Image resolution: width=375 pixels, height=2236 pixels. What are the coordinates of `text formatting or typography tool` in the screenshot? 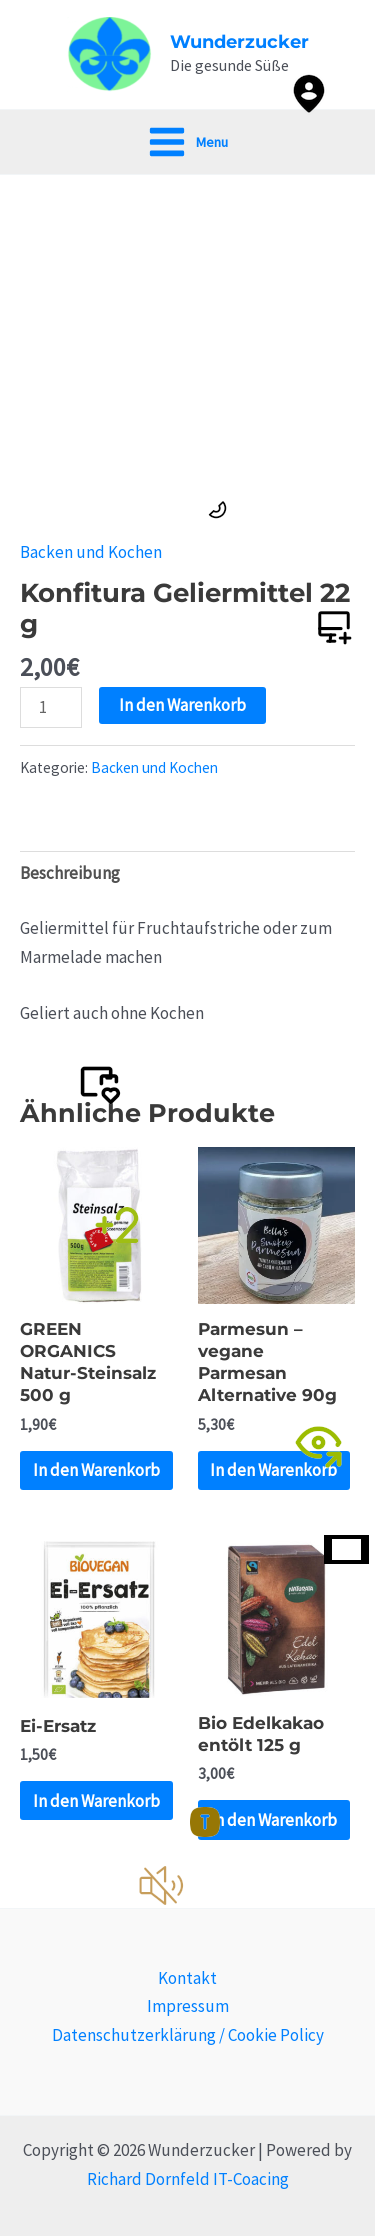 It's located at (205, 1822).